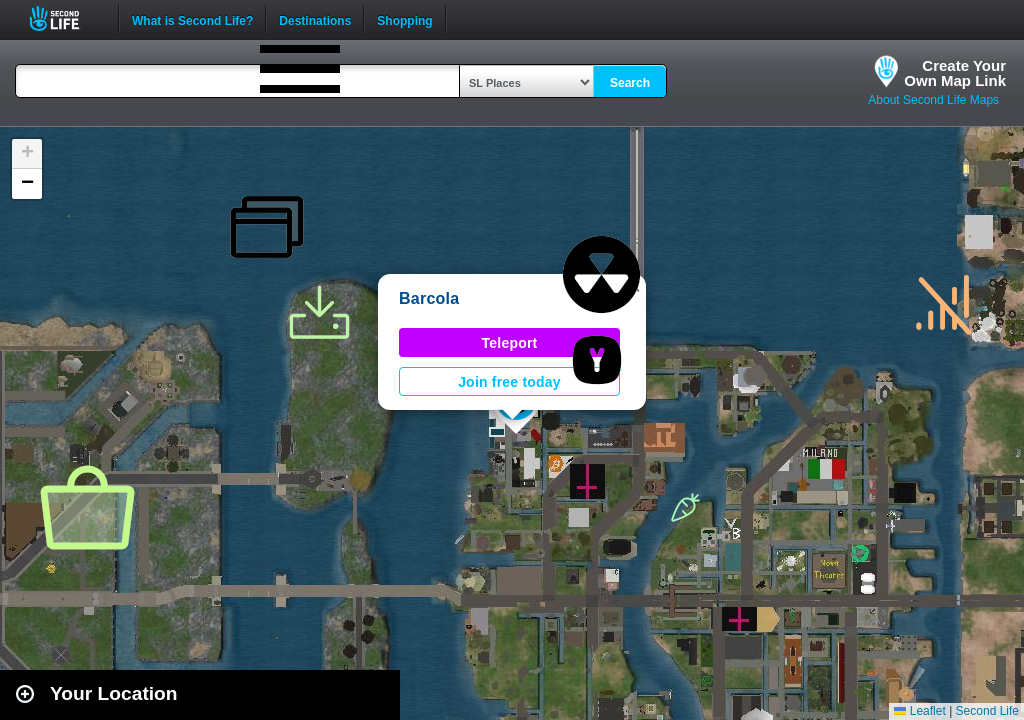 The height and width of the screenshot is (720, 1024). What do you see at coordinates (597, 360) in the screenshot?
I see `represents the letter Y in a menu or keyboard interface` at bounding box center [597, 360].